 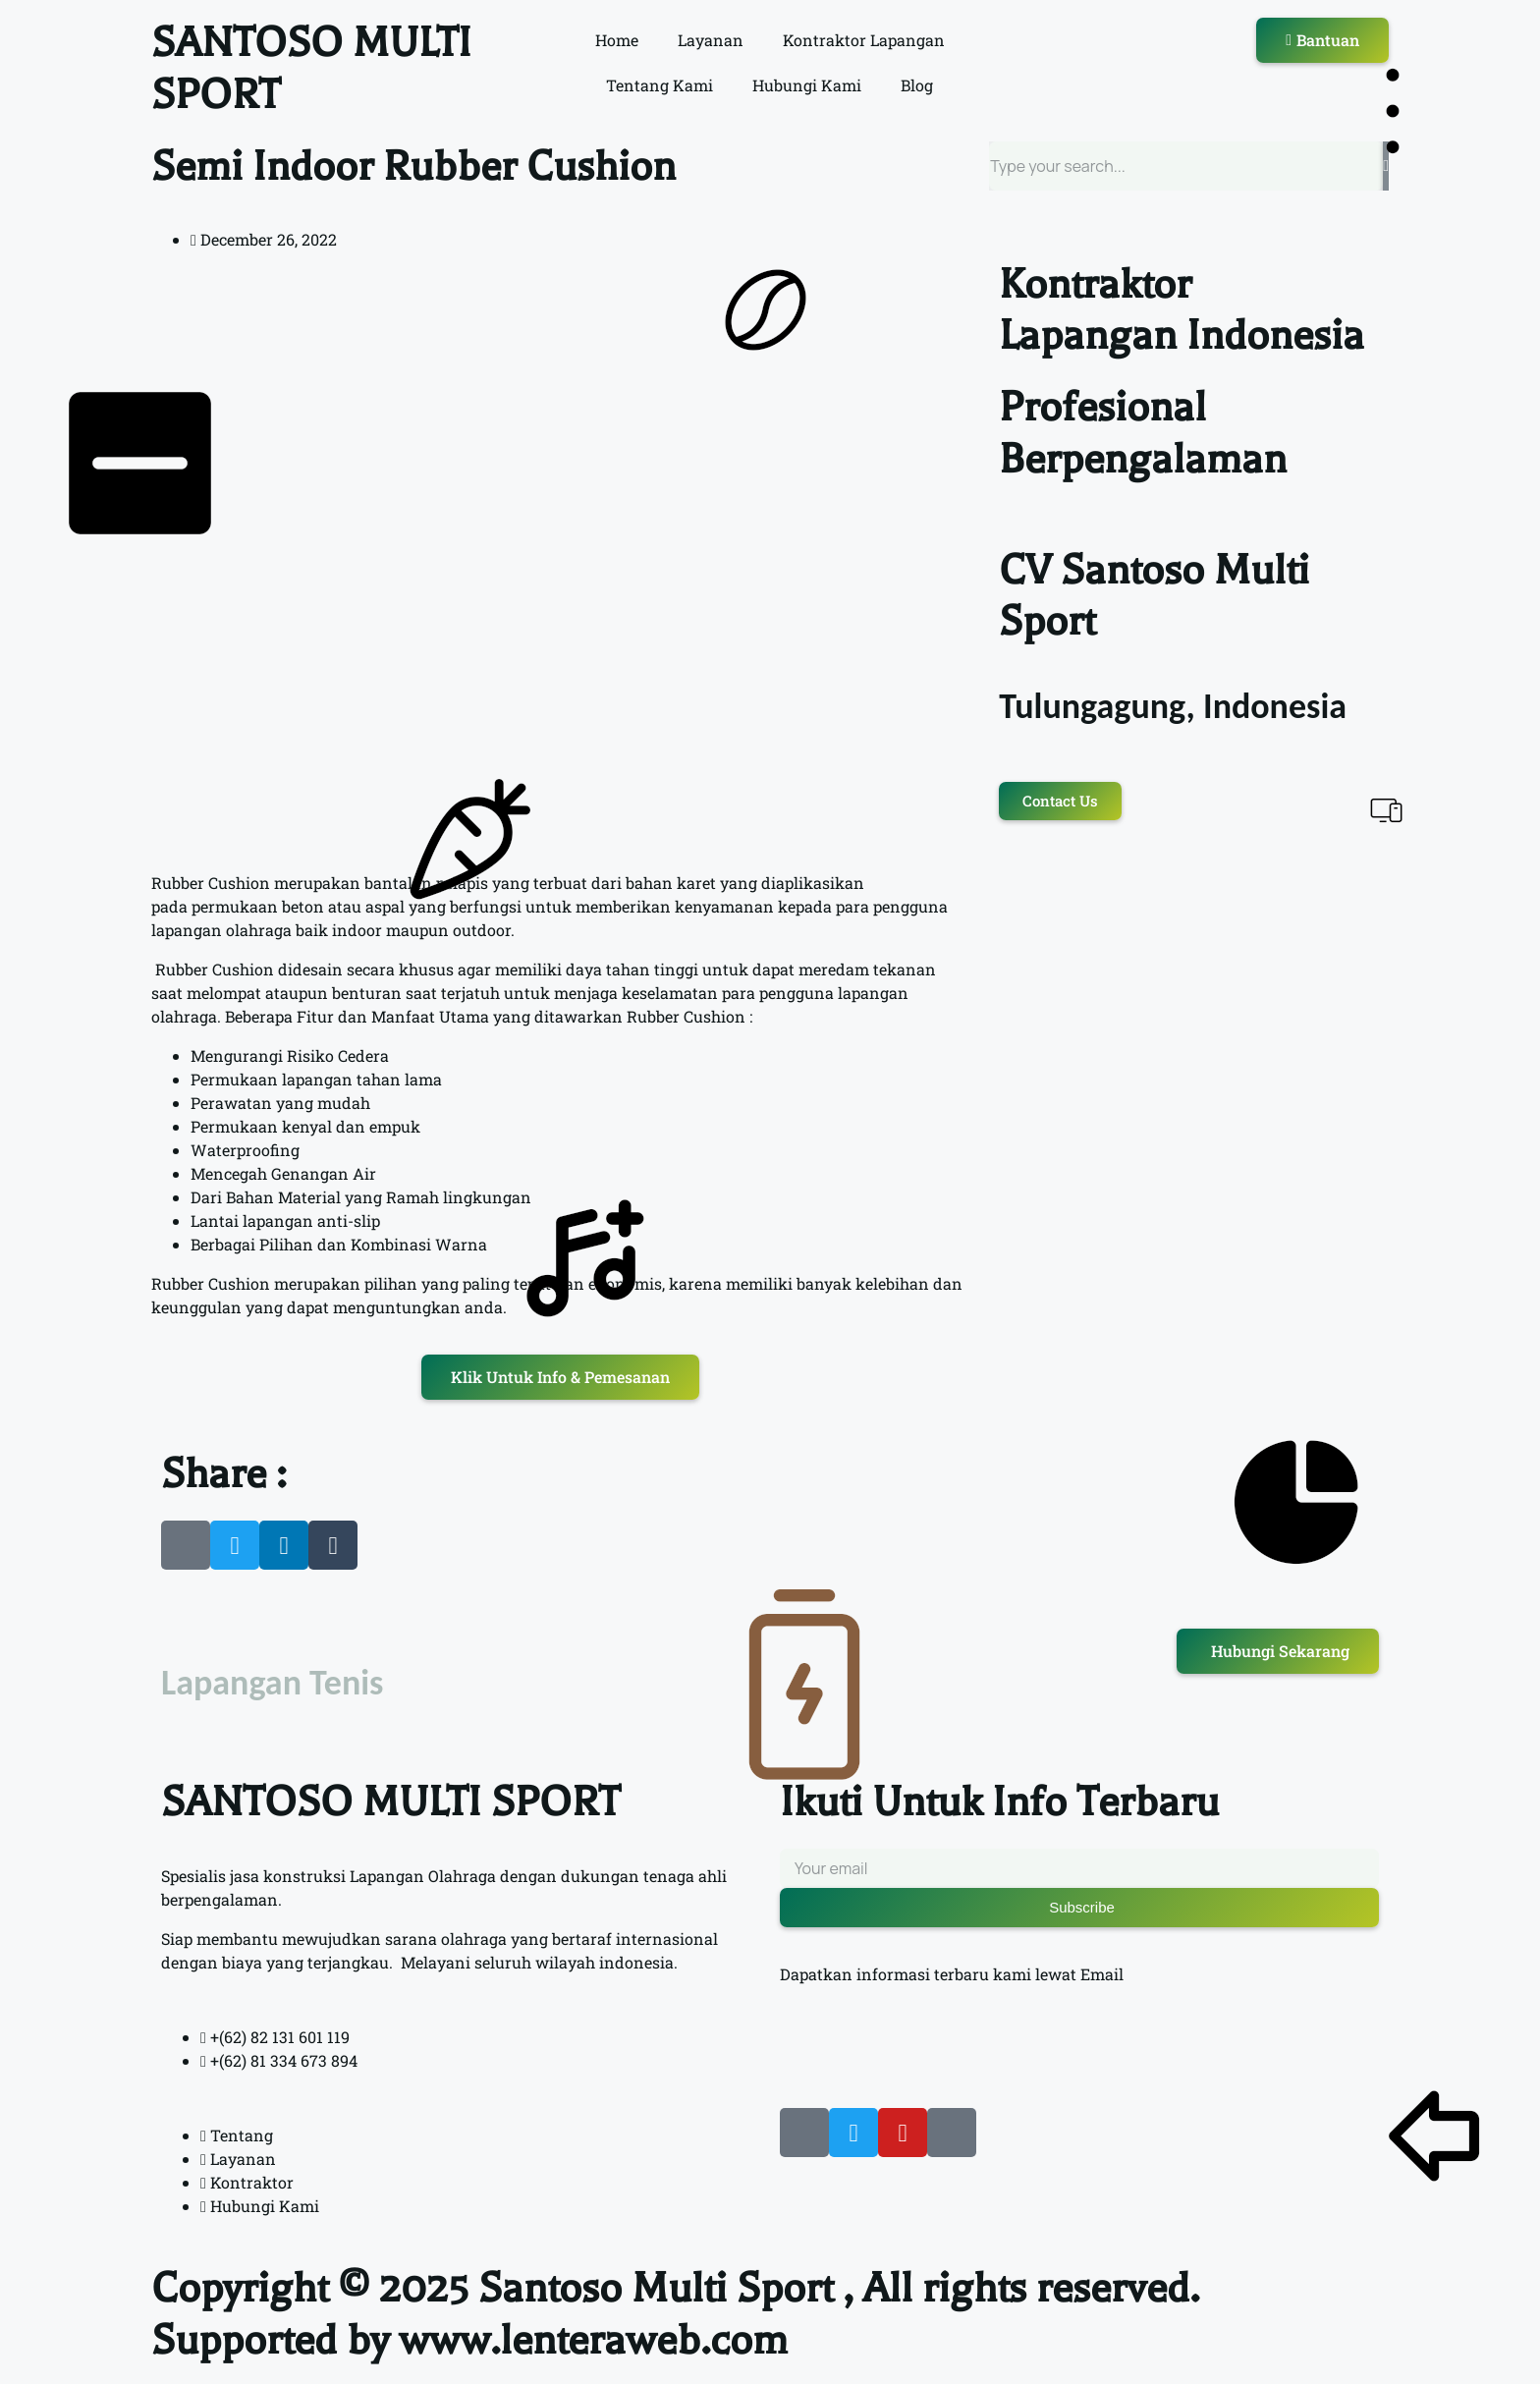 I want to click on add a new song to playlist, so click(x=587, y=1260).